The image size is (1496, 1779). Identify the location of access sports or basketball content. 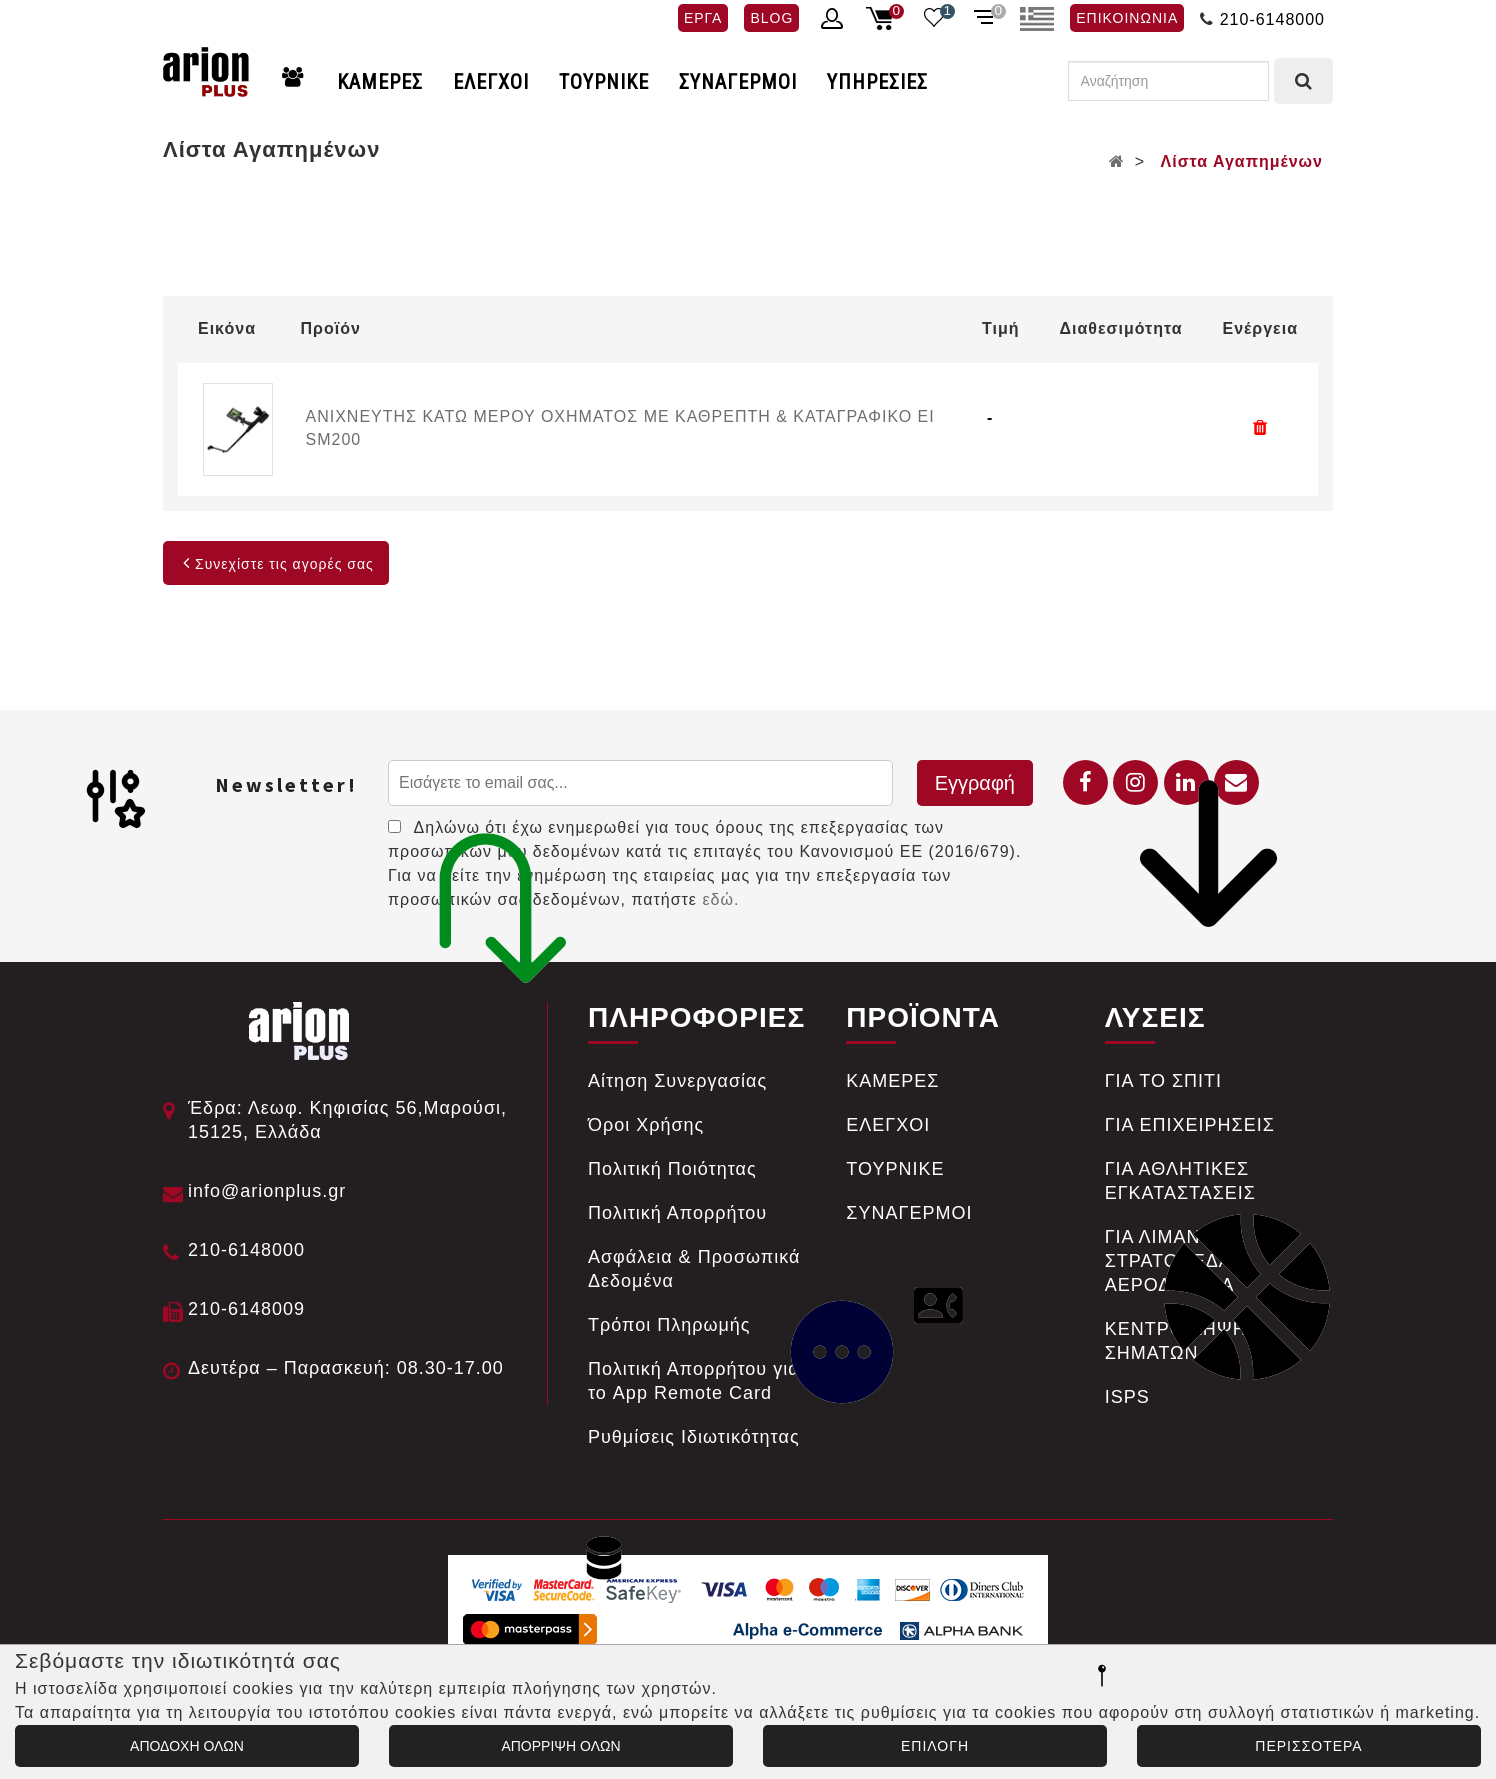
(1247, 1297).